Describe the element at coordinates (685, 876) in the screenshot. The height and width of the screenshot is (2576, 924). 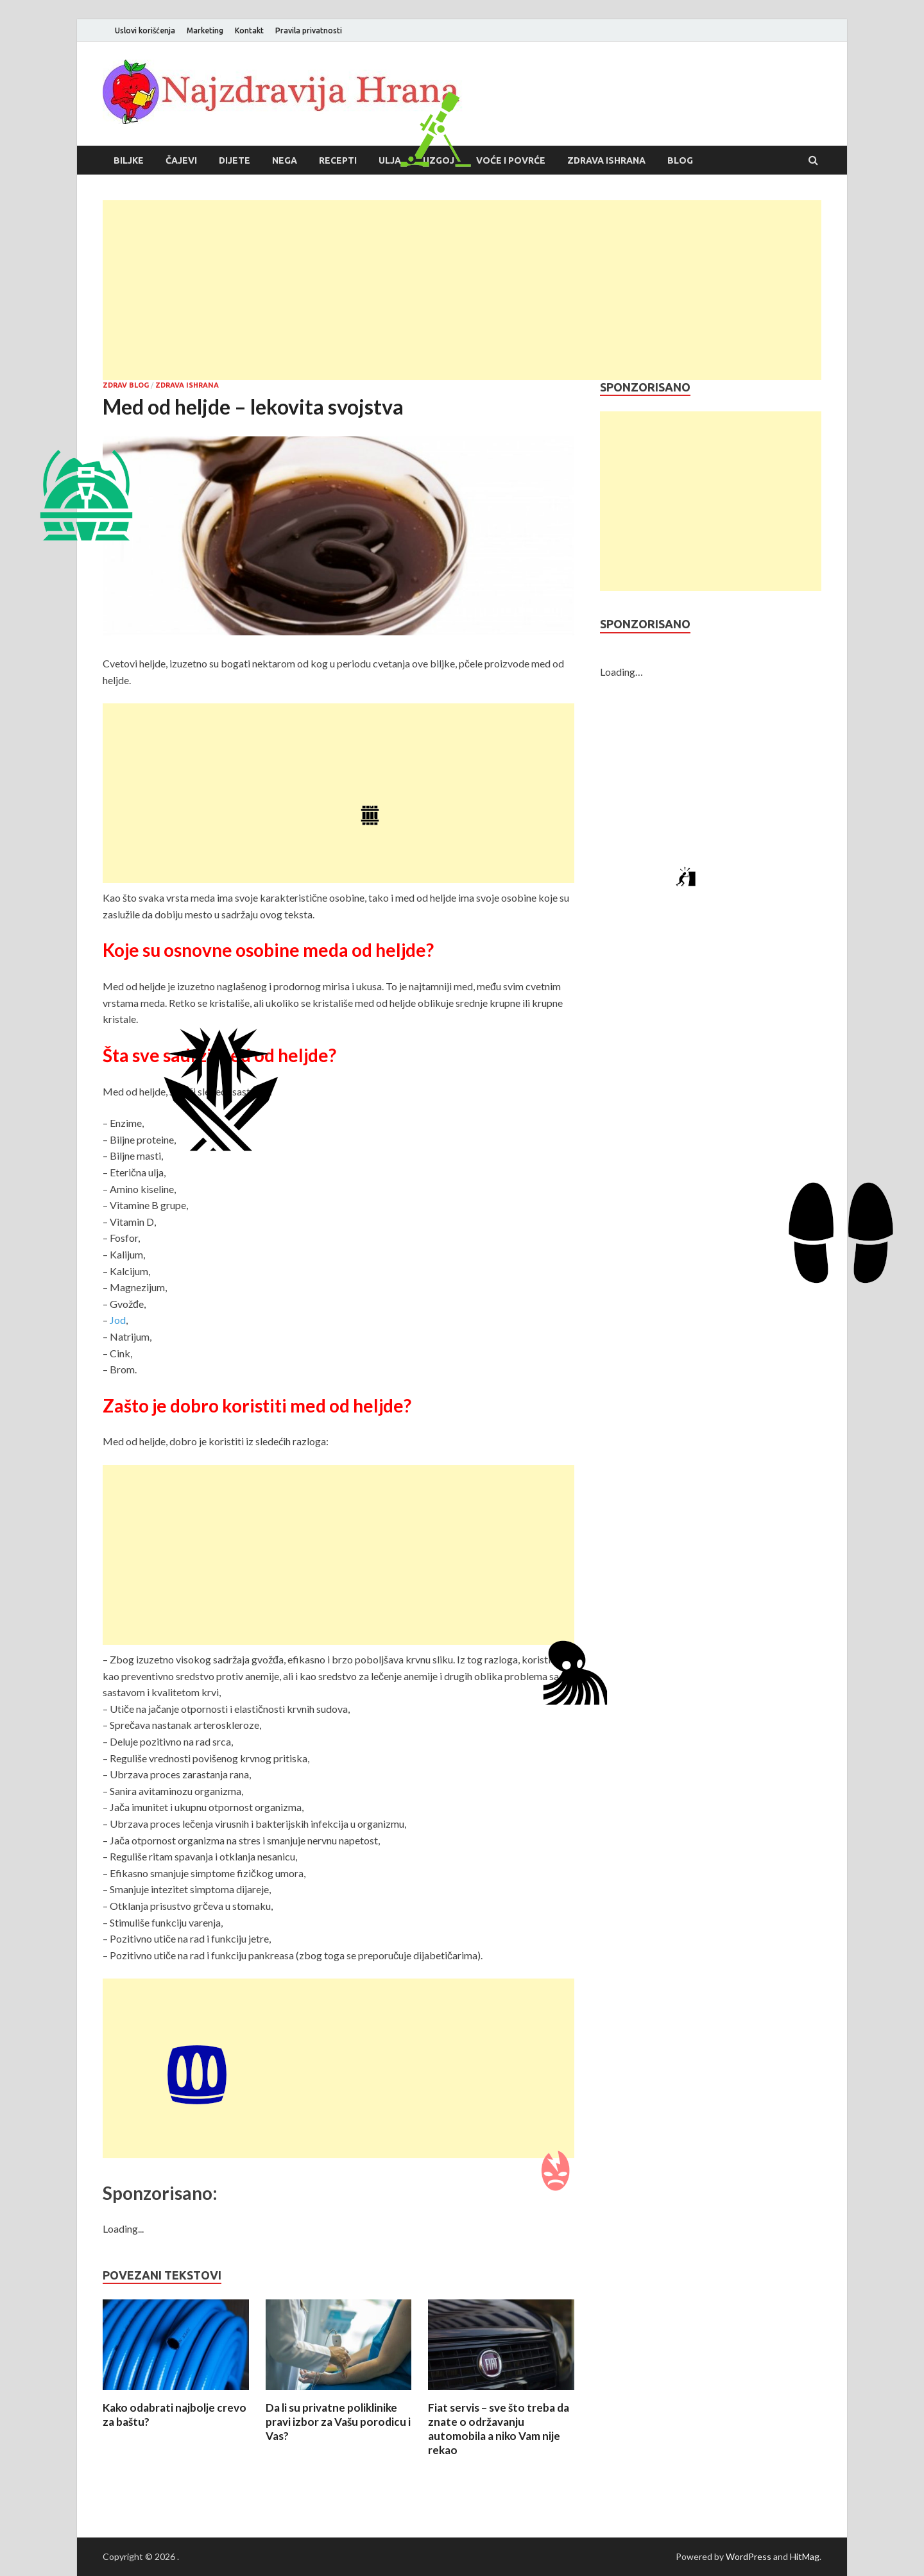
I see `push to activate or move an object` at that location.